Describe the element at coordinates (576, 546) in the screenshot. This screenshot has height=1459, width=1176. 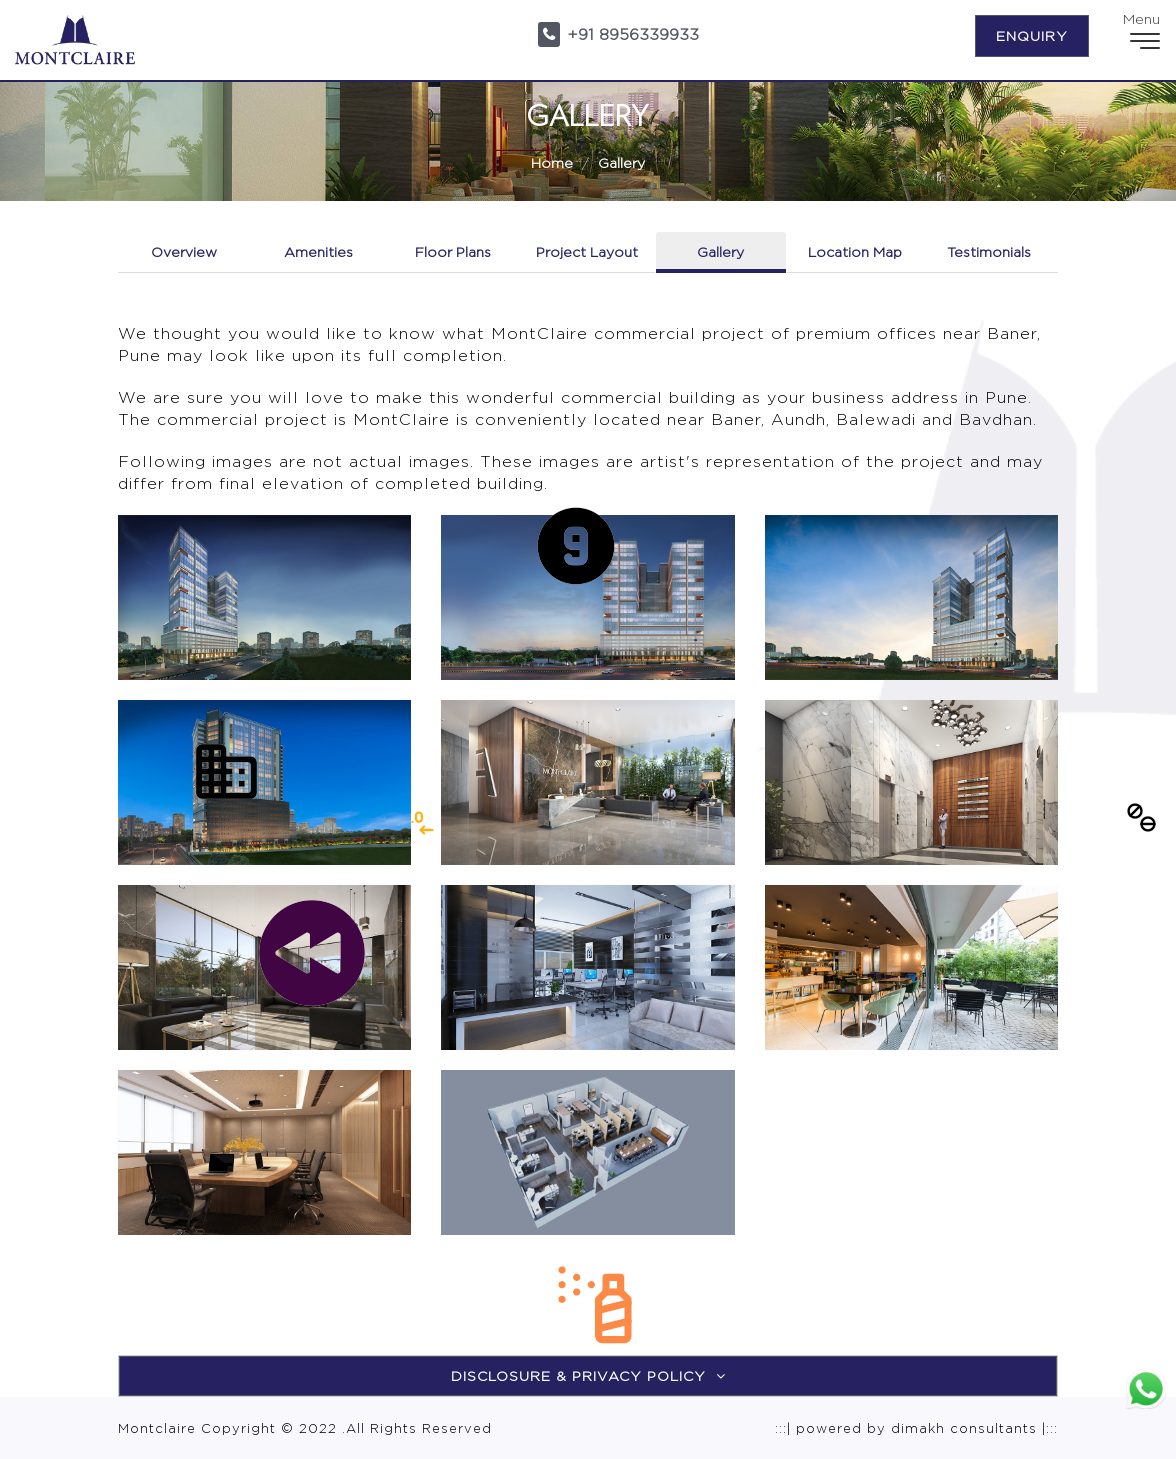
I see `indicates item number 9 in a numbered list or sequence` at that location.